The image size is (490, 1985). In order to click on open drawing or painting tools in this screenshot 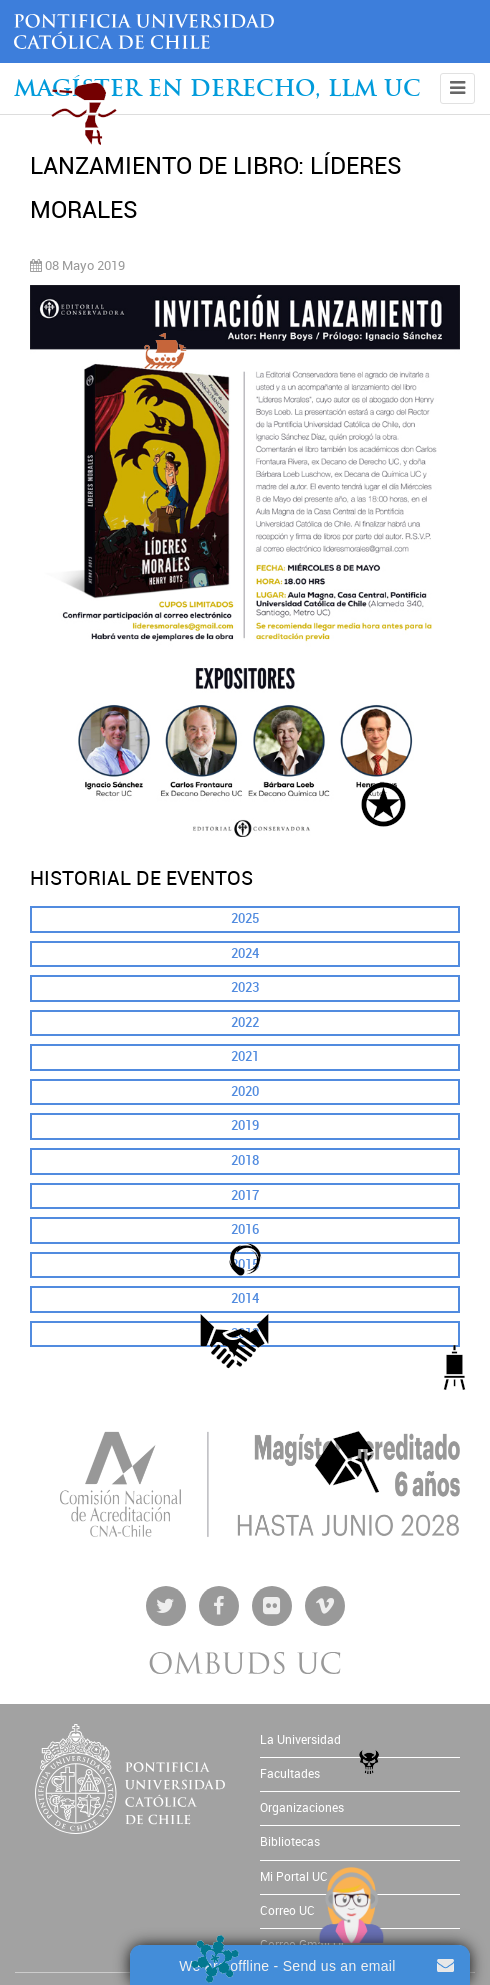, I will do `click(454, 1367)`.